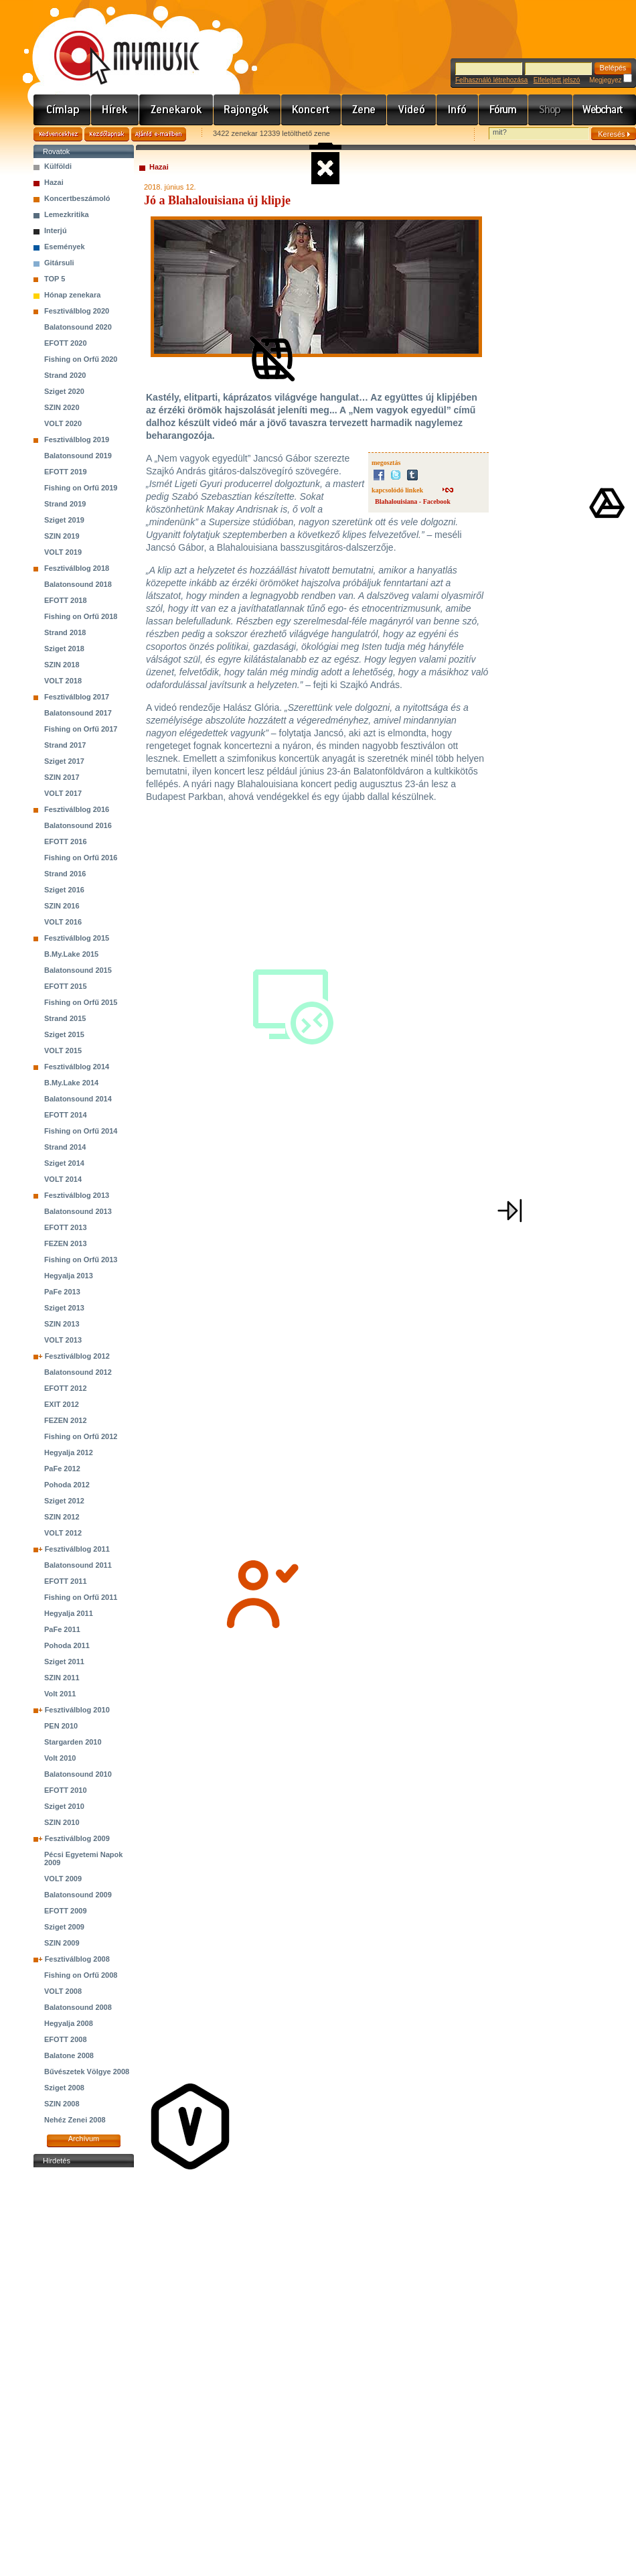 Image resolution: width=636 pixels, height=2576 pixels. I want to click on version indicator or version number badge, so click(190, 2126).